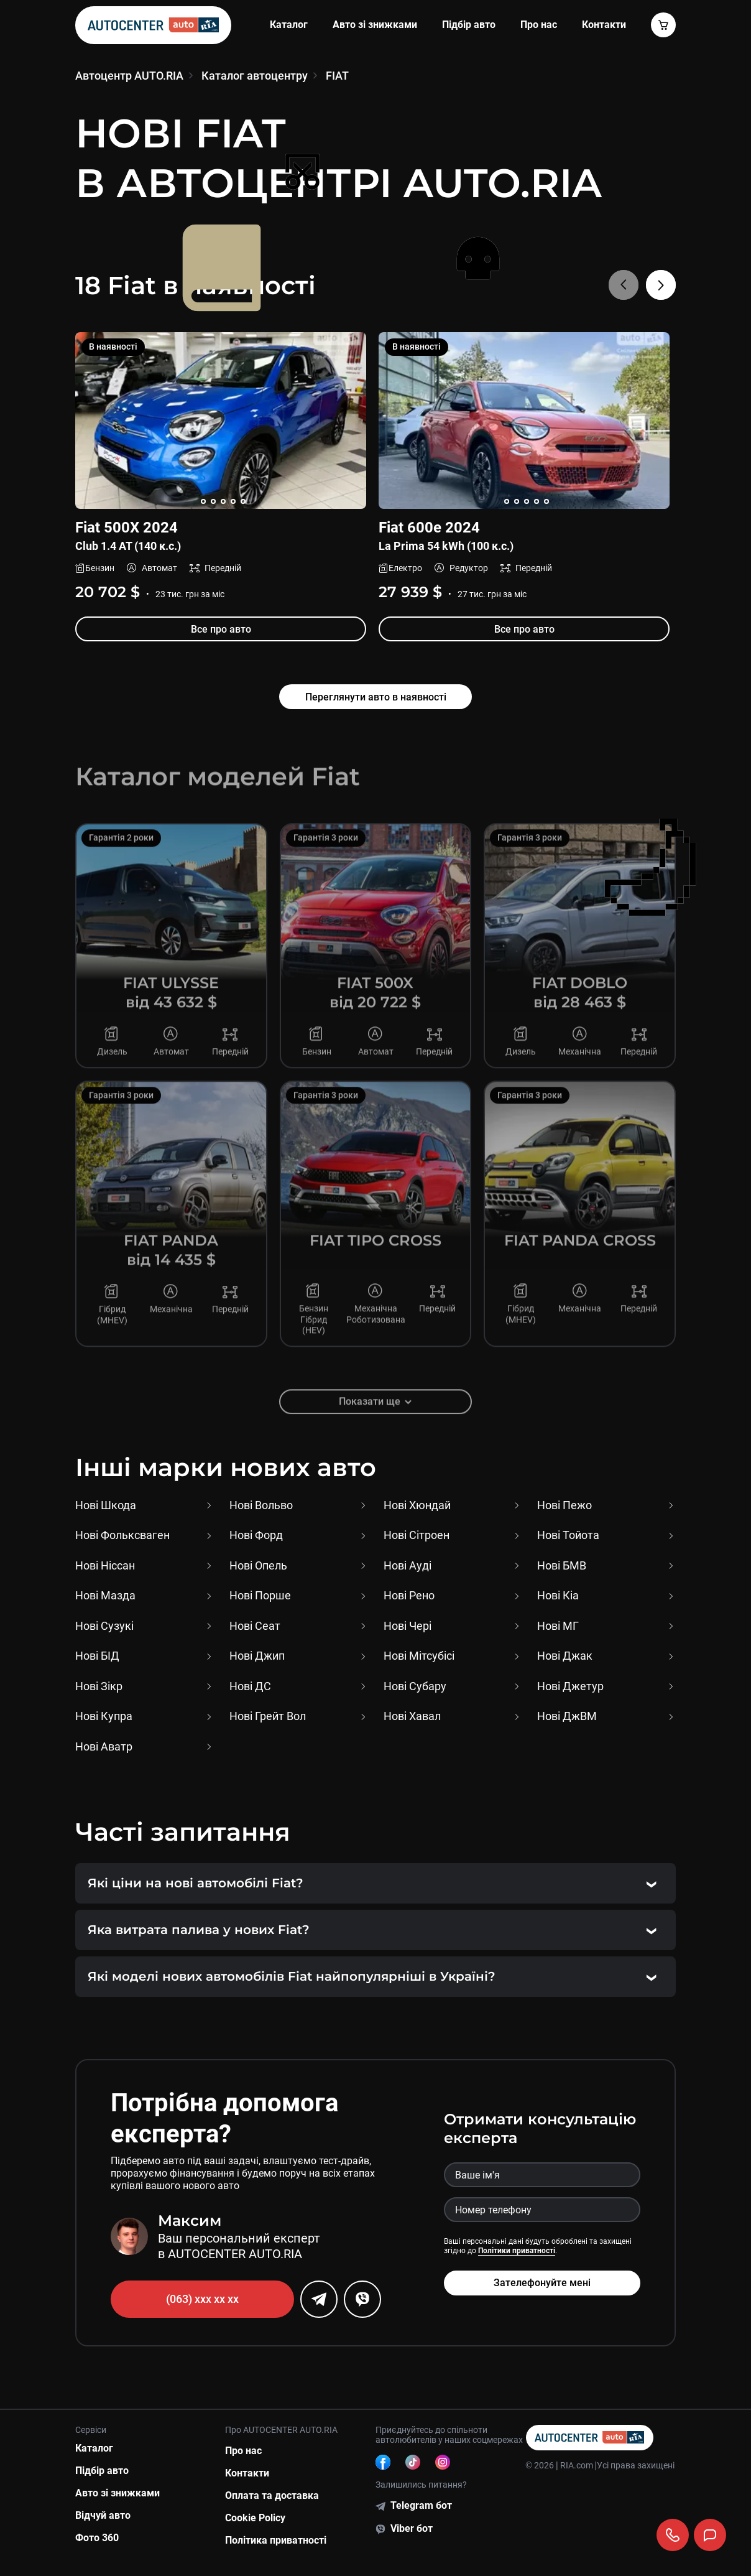  What do you see at coordinates (650, 867) in the screenshot?
I see `visit gamebanana website` at bounding box center [650, 867].